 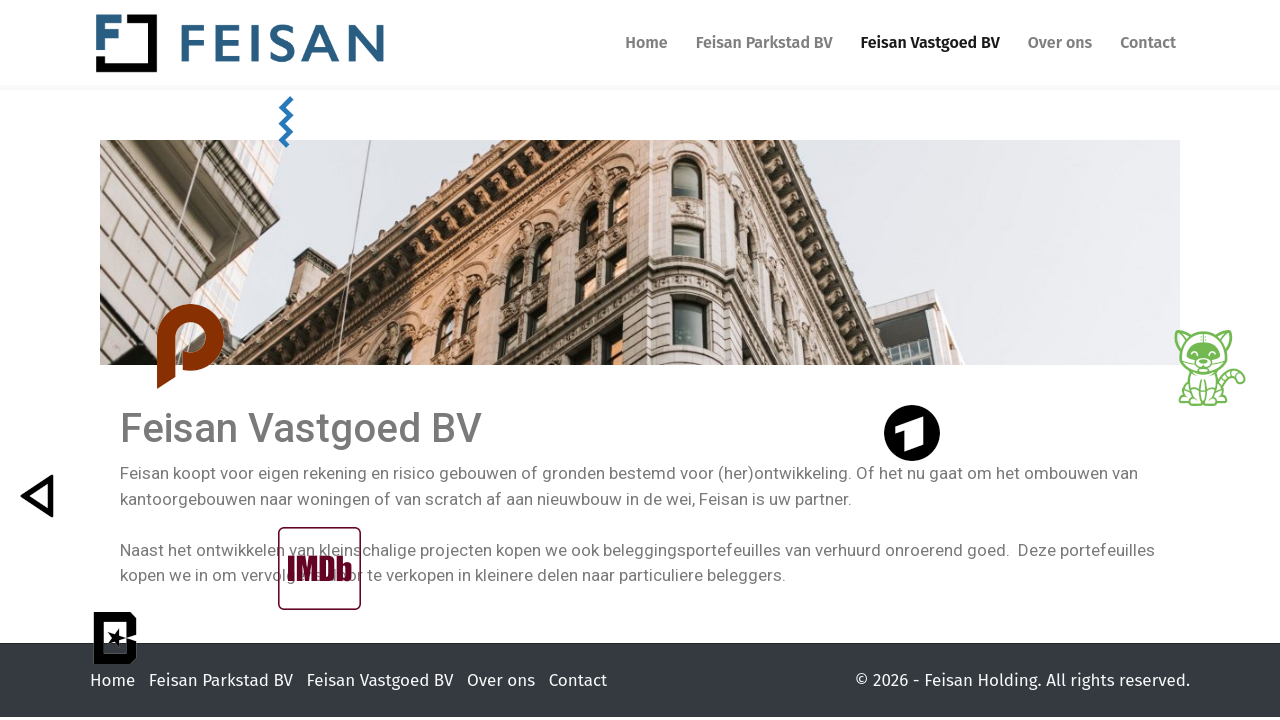 I want to click on das erste german television network logo, so click(x=912, y=433).